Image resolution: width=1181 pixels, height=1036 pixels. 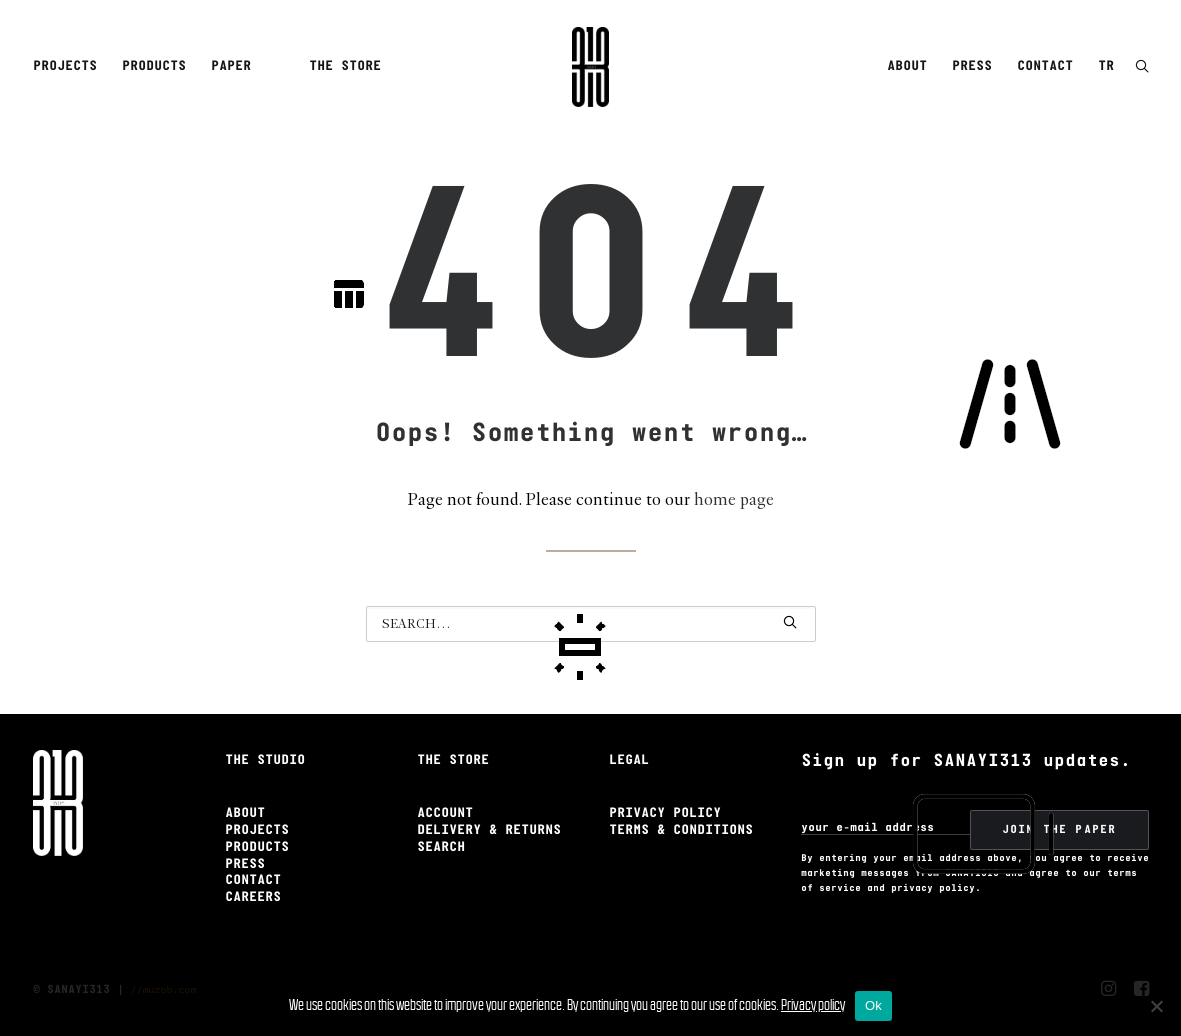 What do you see at coordinates (981, 834) in the screenshot?
I see `indicates battery is empty or depleted` at bounding box center [981, 834].